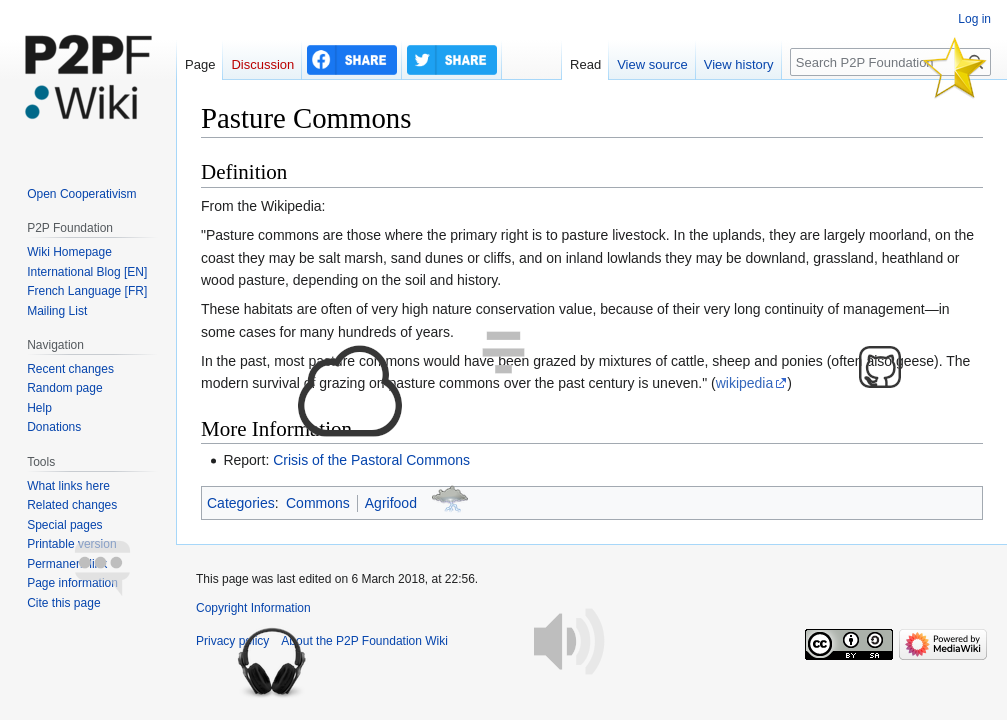 Image resolution: width=1007 pixels, height=720 pixels. Describe the element at coordinates (271, 662) in the screenshot. I see `audio output device connected` at that location.